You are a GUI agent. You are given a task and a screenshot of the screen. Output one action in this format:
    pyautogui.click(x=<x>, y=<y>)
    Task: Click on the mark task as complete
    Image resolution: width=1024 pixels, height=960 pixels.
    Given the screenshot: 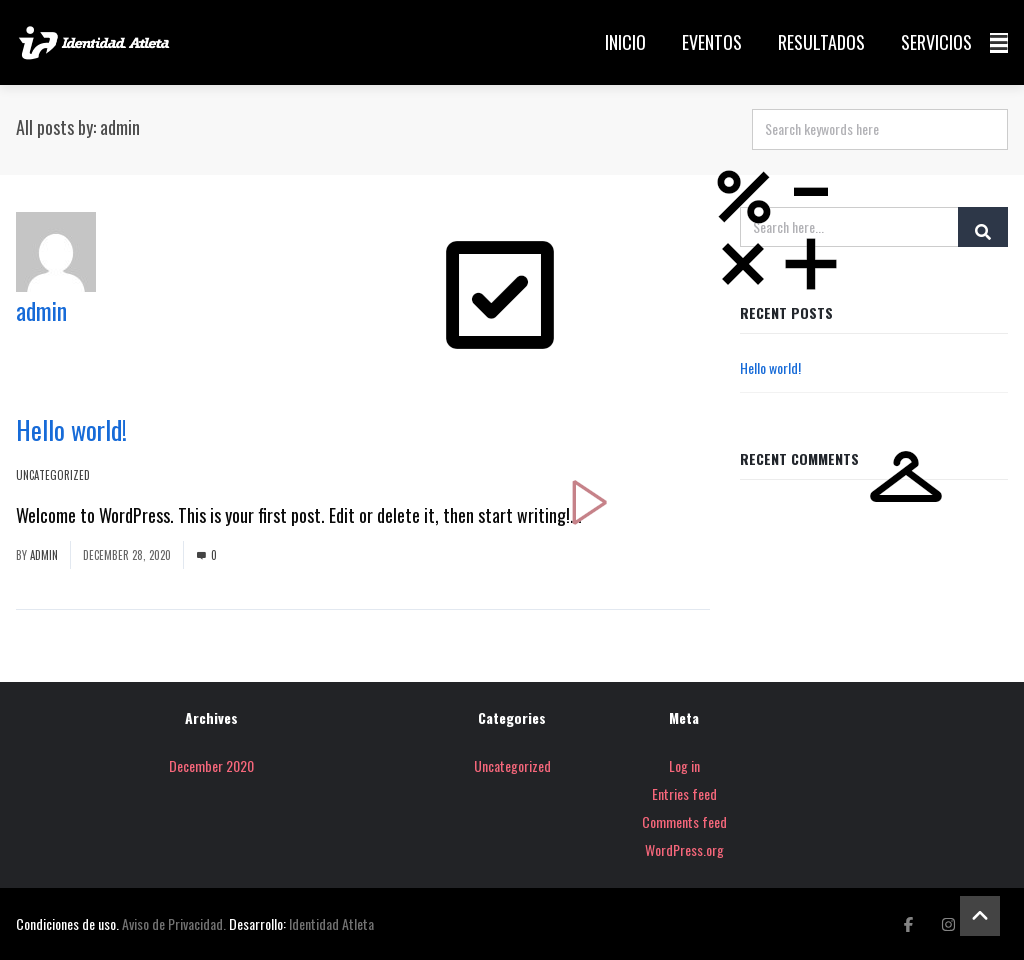 What is the action you would take?
    pyautogui.click(x=500, y=295)
    